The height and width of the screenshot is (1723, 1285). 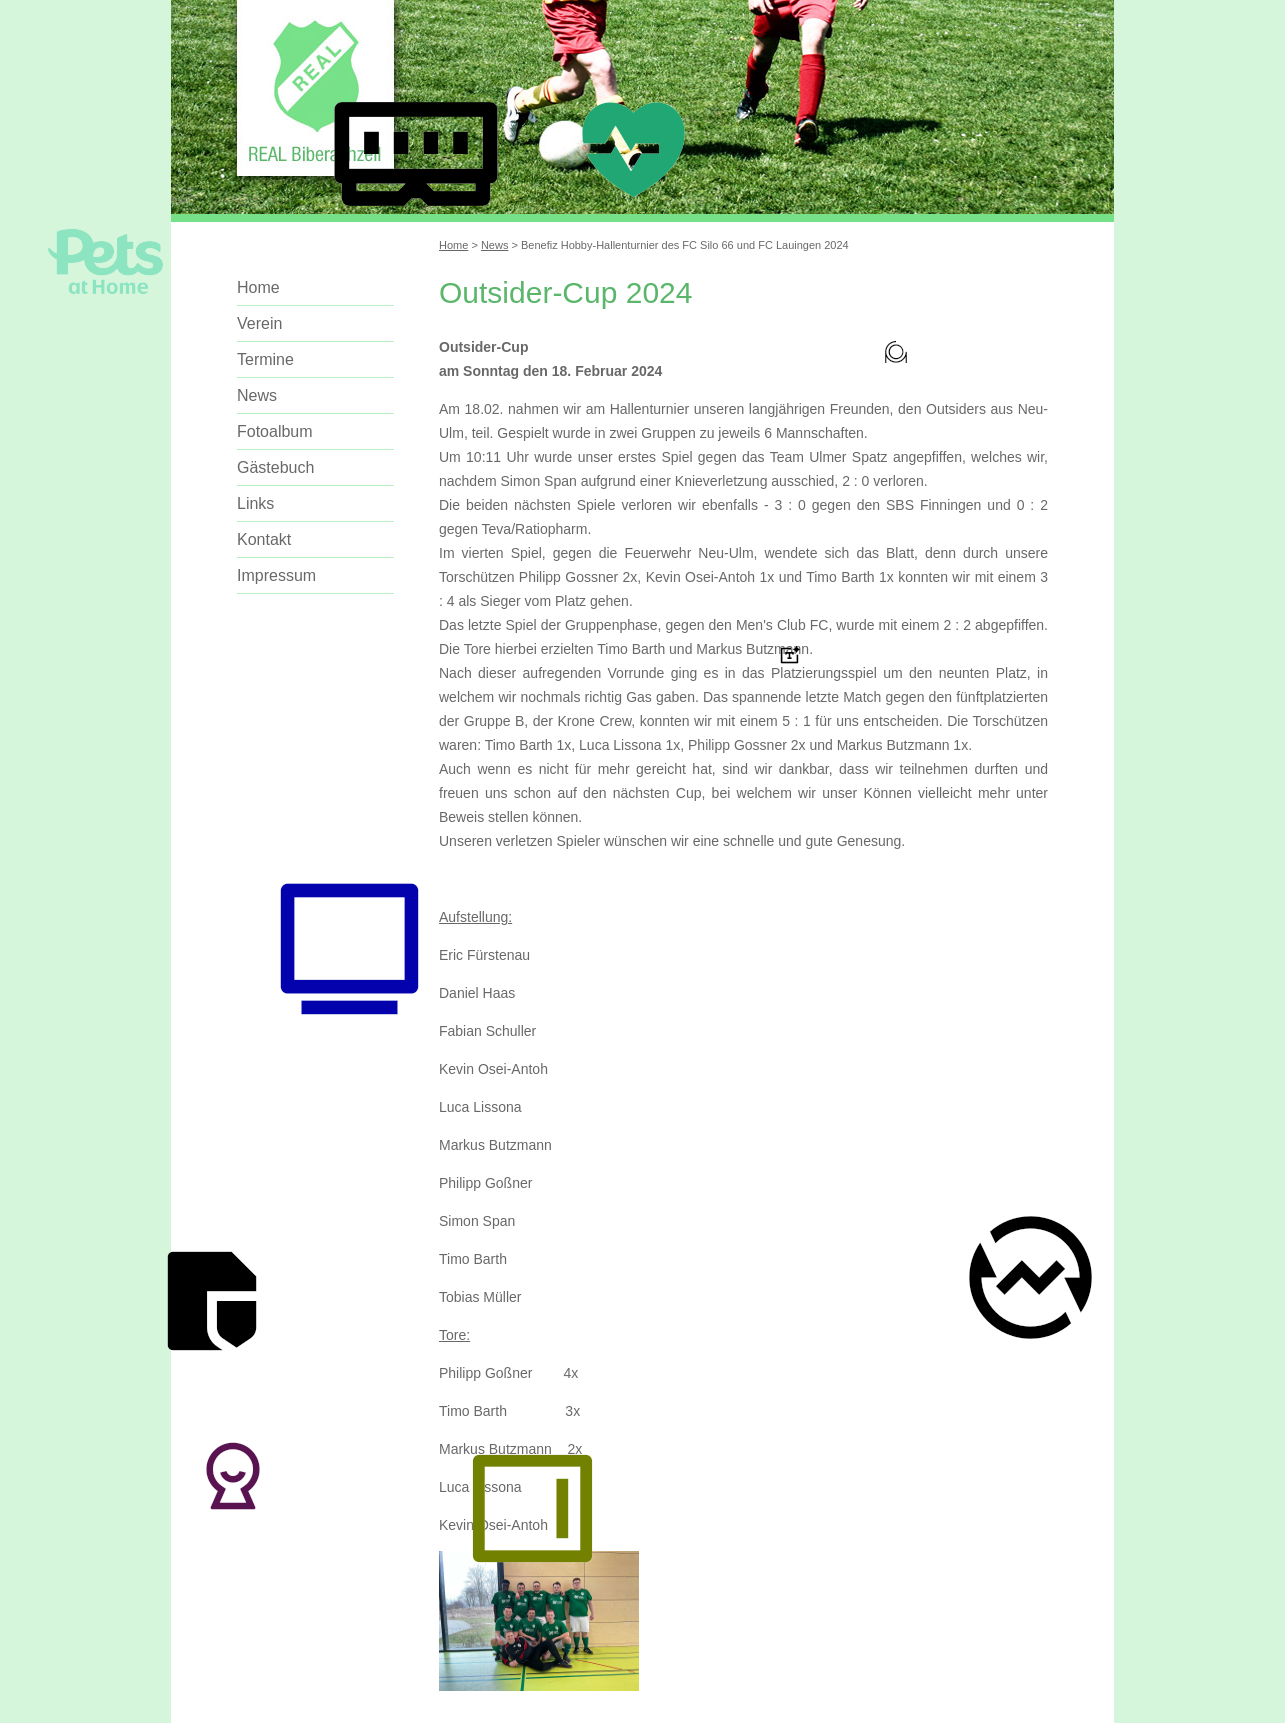 I want to click on view user profile, so click(x=233, y=1476).